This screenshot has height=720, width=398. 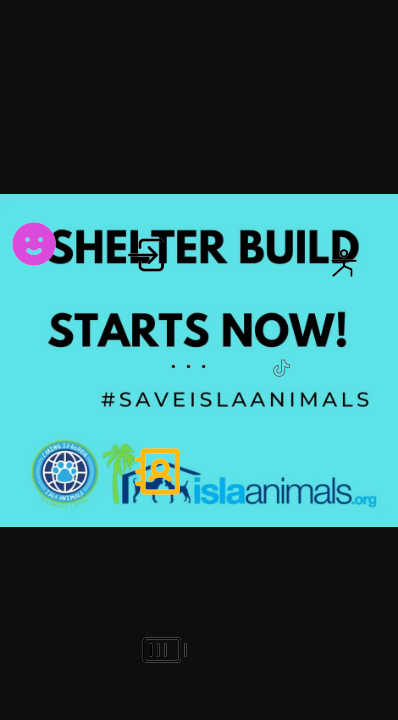 I want to click on access your contacts list, so click(x=158, y=471).